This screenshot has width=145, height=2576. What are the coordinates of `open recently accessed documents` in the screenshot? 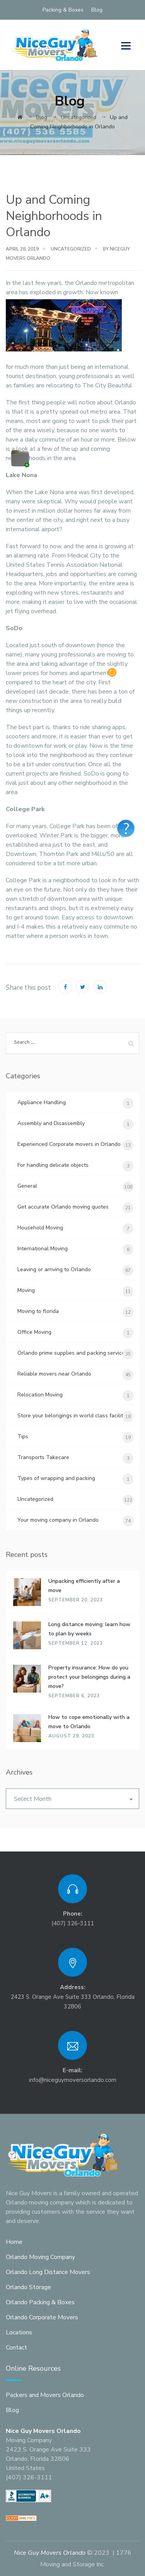 It's located at (12, 2155).